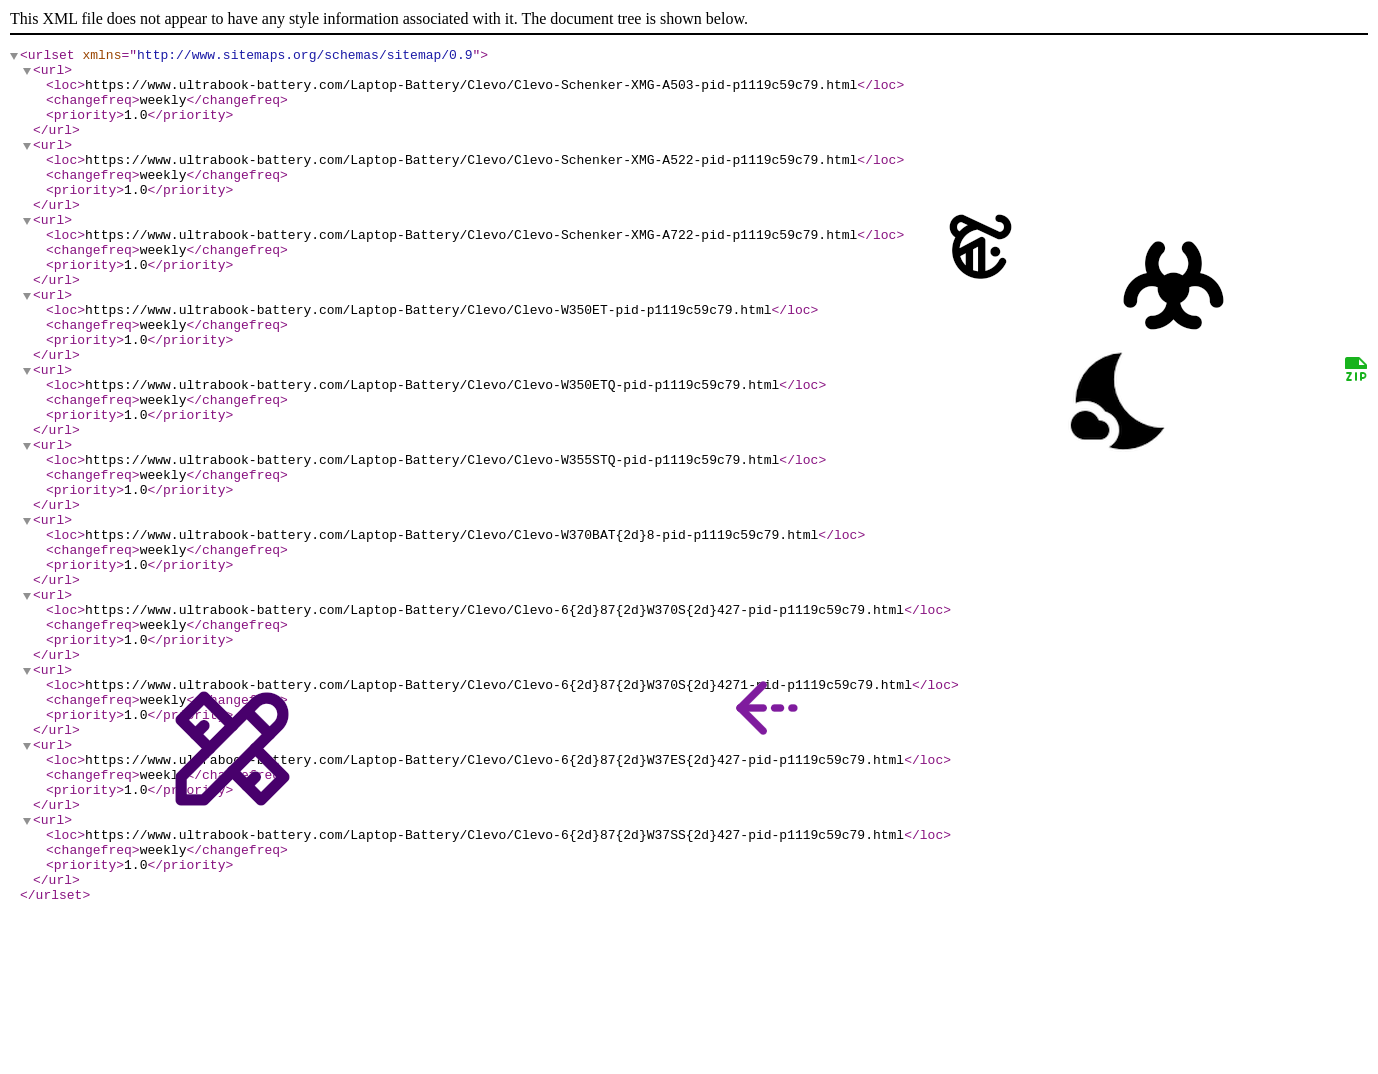 The image size is (1378, 1074). I want to click on access settings or configuration options, so click(232, 748).